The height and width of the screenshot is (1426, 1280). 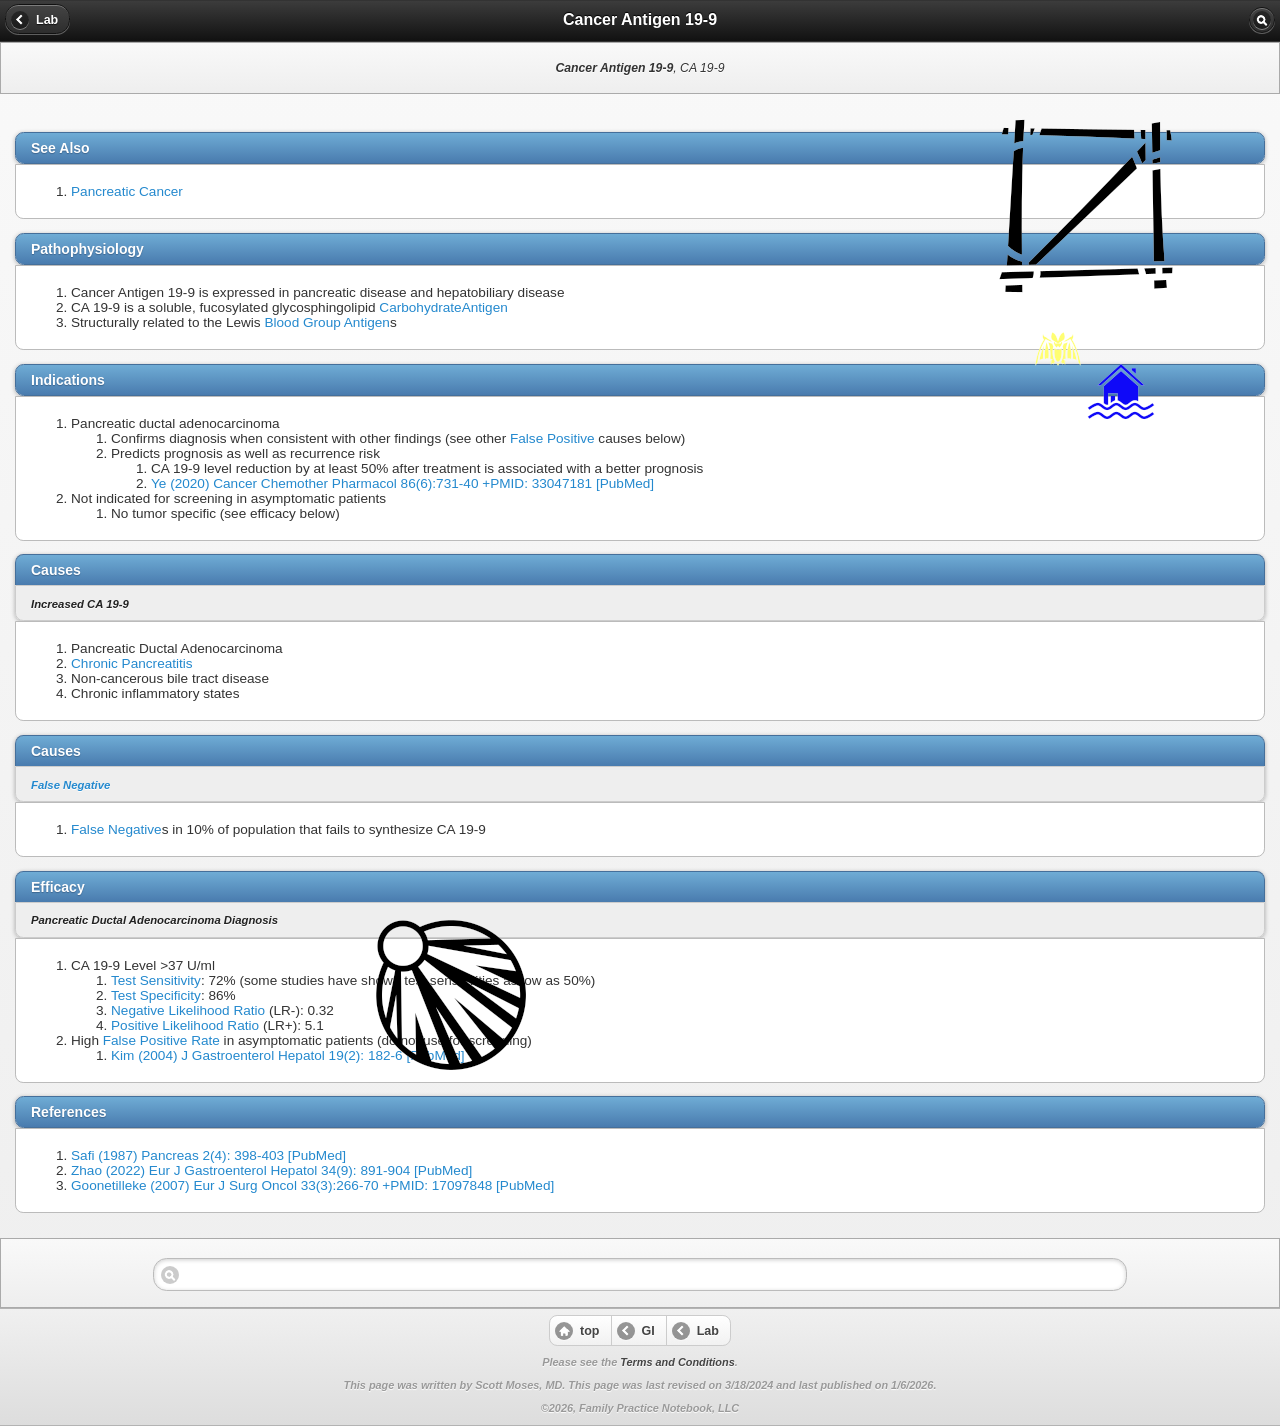 I want to click on bat creature icon for halloween or horror-themed game, so click(x=1058, y=349).